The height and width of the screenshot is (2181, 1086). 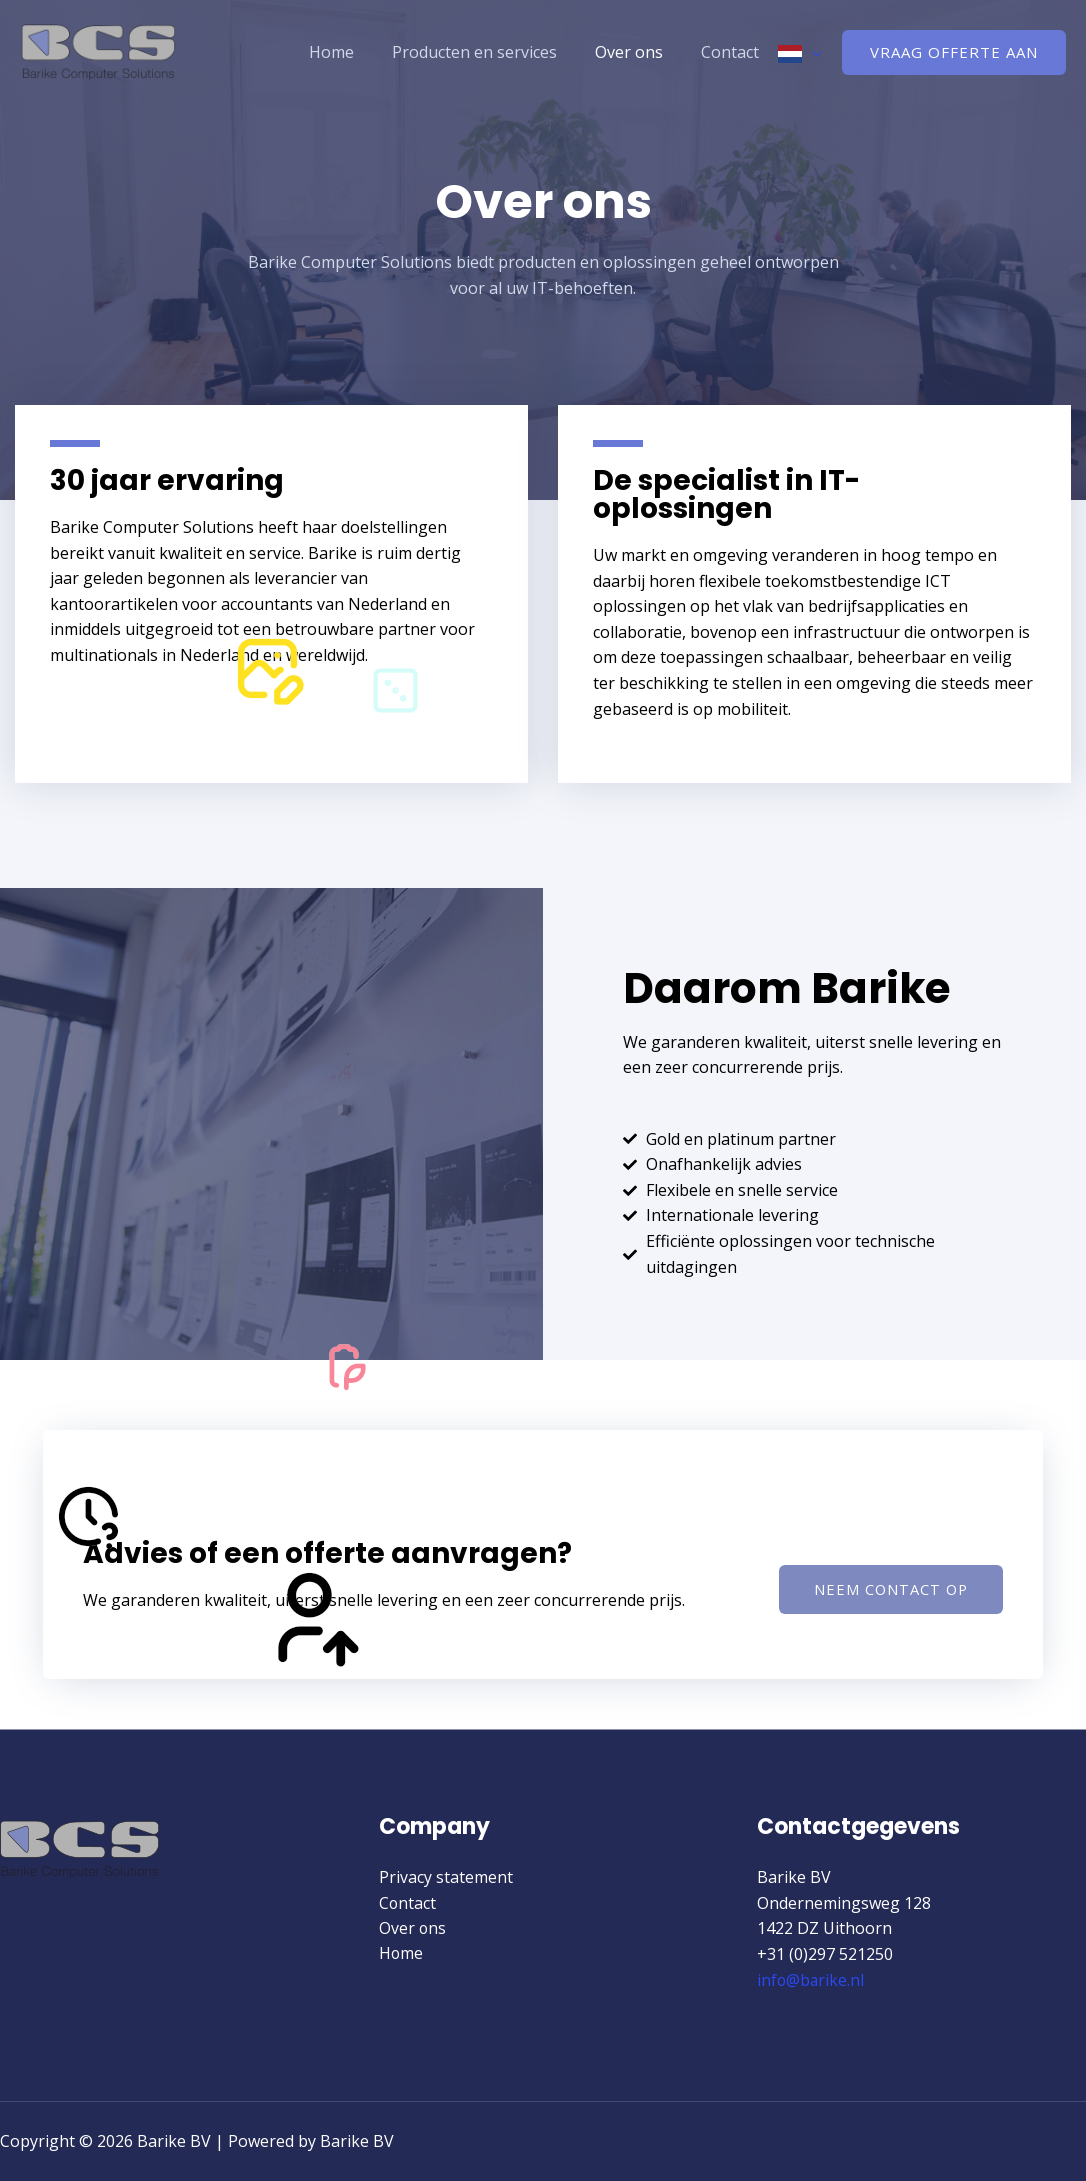 What do you see at coordinates (267, 668) in the screenshot?
I see `edit or modify a photo` at bounding box center [267, 668].